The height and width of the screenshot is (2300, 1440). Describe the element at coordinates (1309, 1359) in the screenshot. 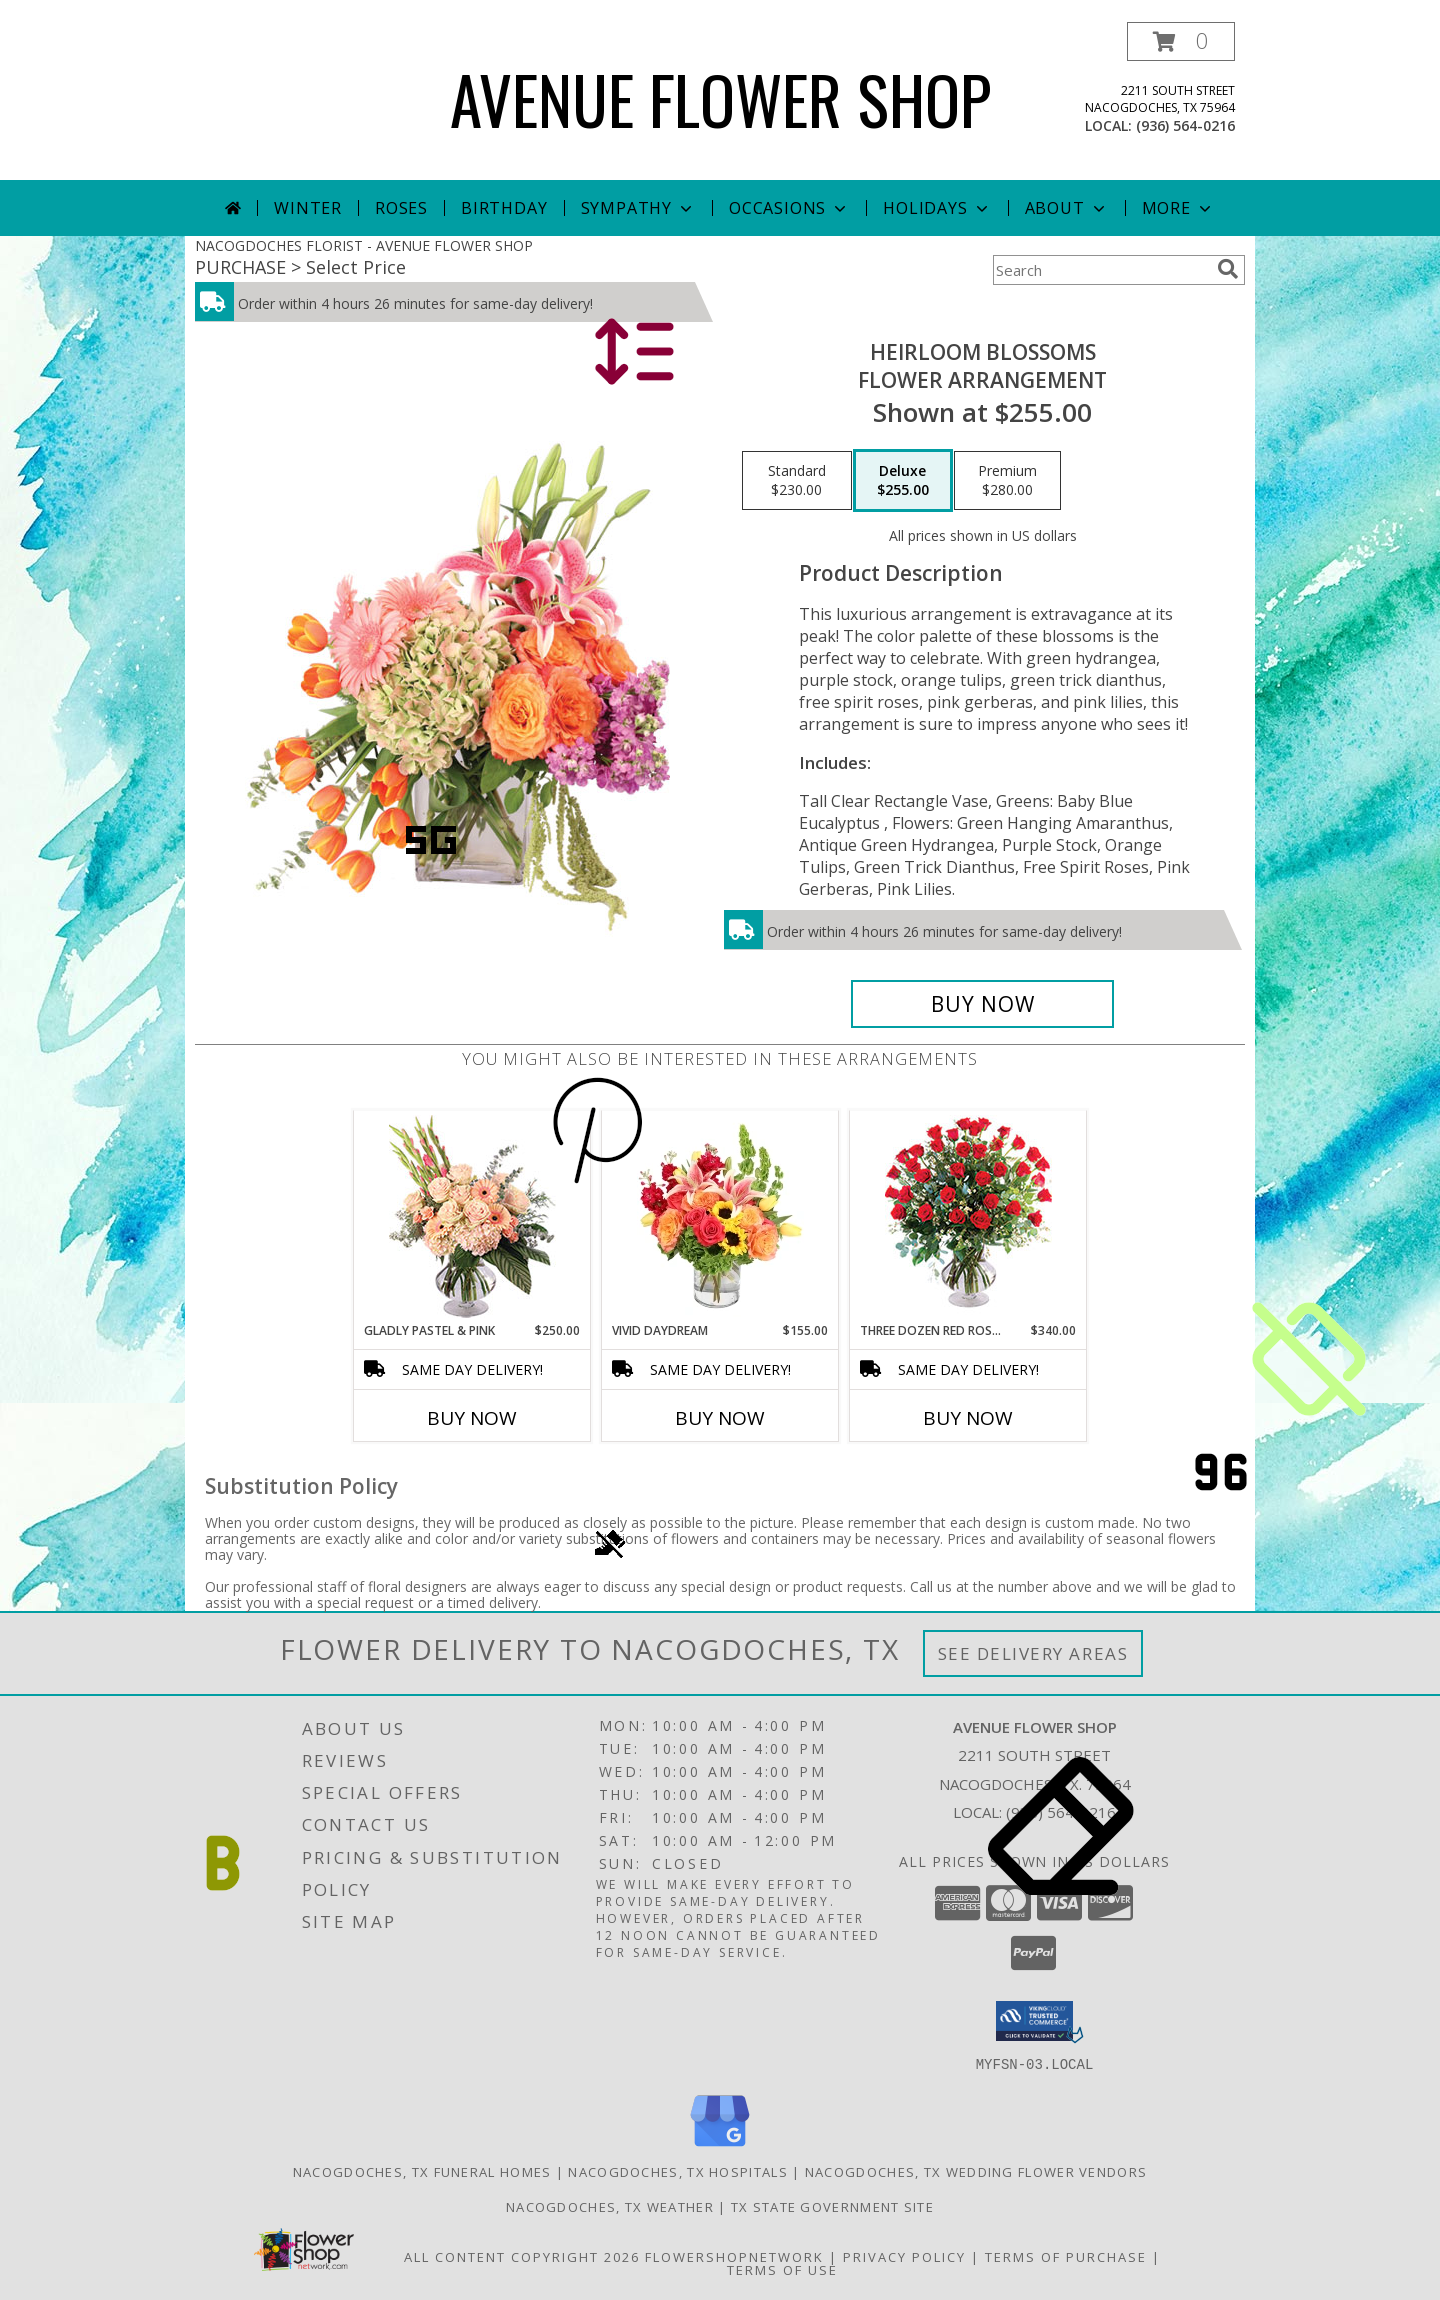

I see `disabled or inactive diamond shape element` at that location.